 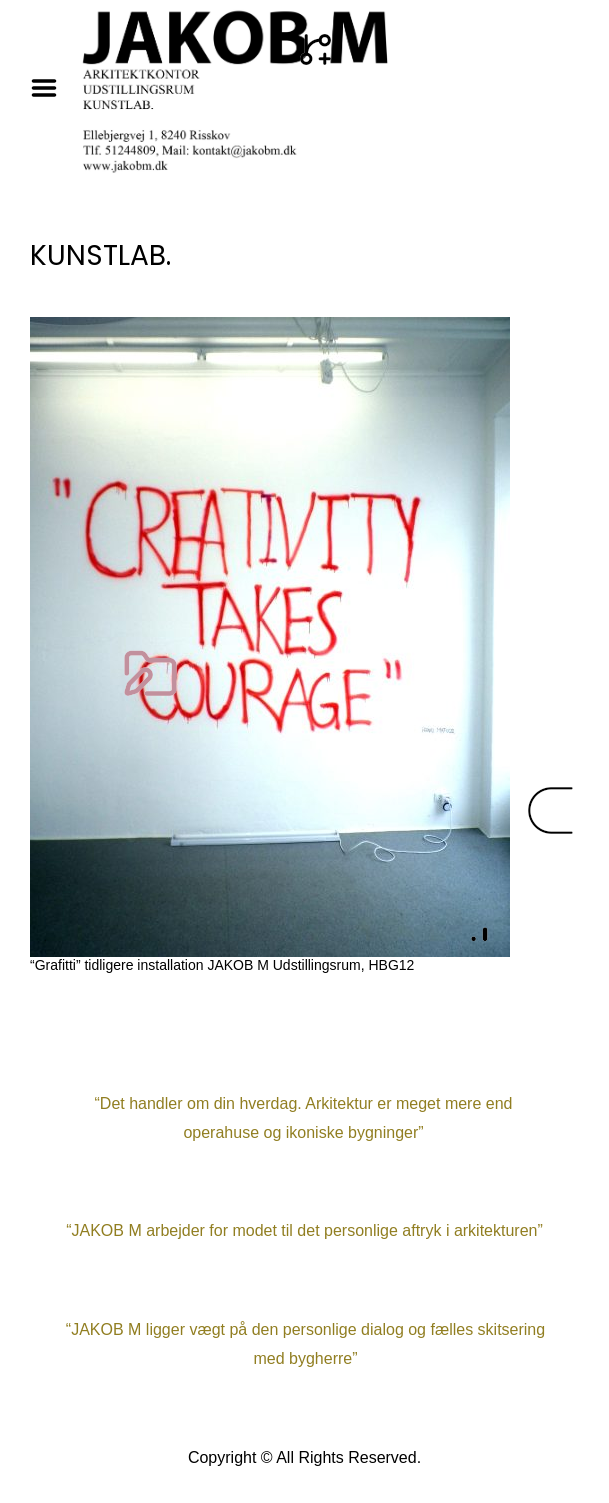 I want to click on indicates a proper subset relationship in mathematical notation, so click(x=551, y=810).